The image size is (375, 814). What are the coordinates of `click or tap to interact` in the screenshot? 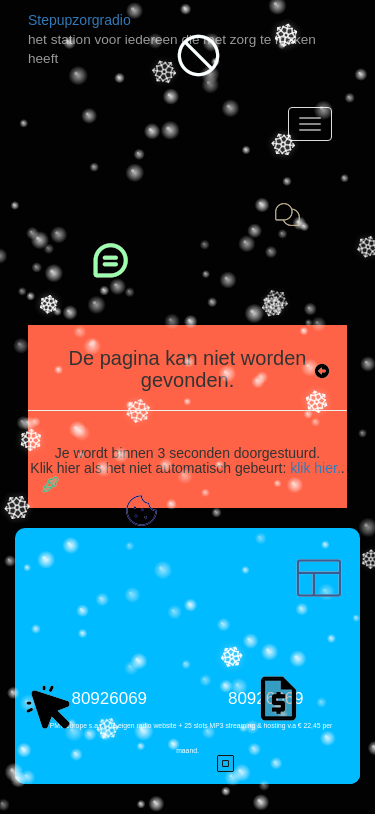 It's located at (50, 709).